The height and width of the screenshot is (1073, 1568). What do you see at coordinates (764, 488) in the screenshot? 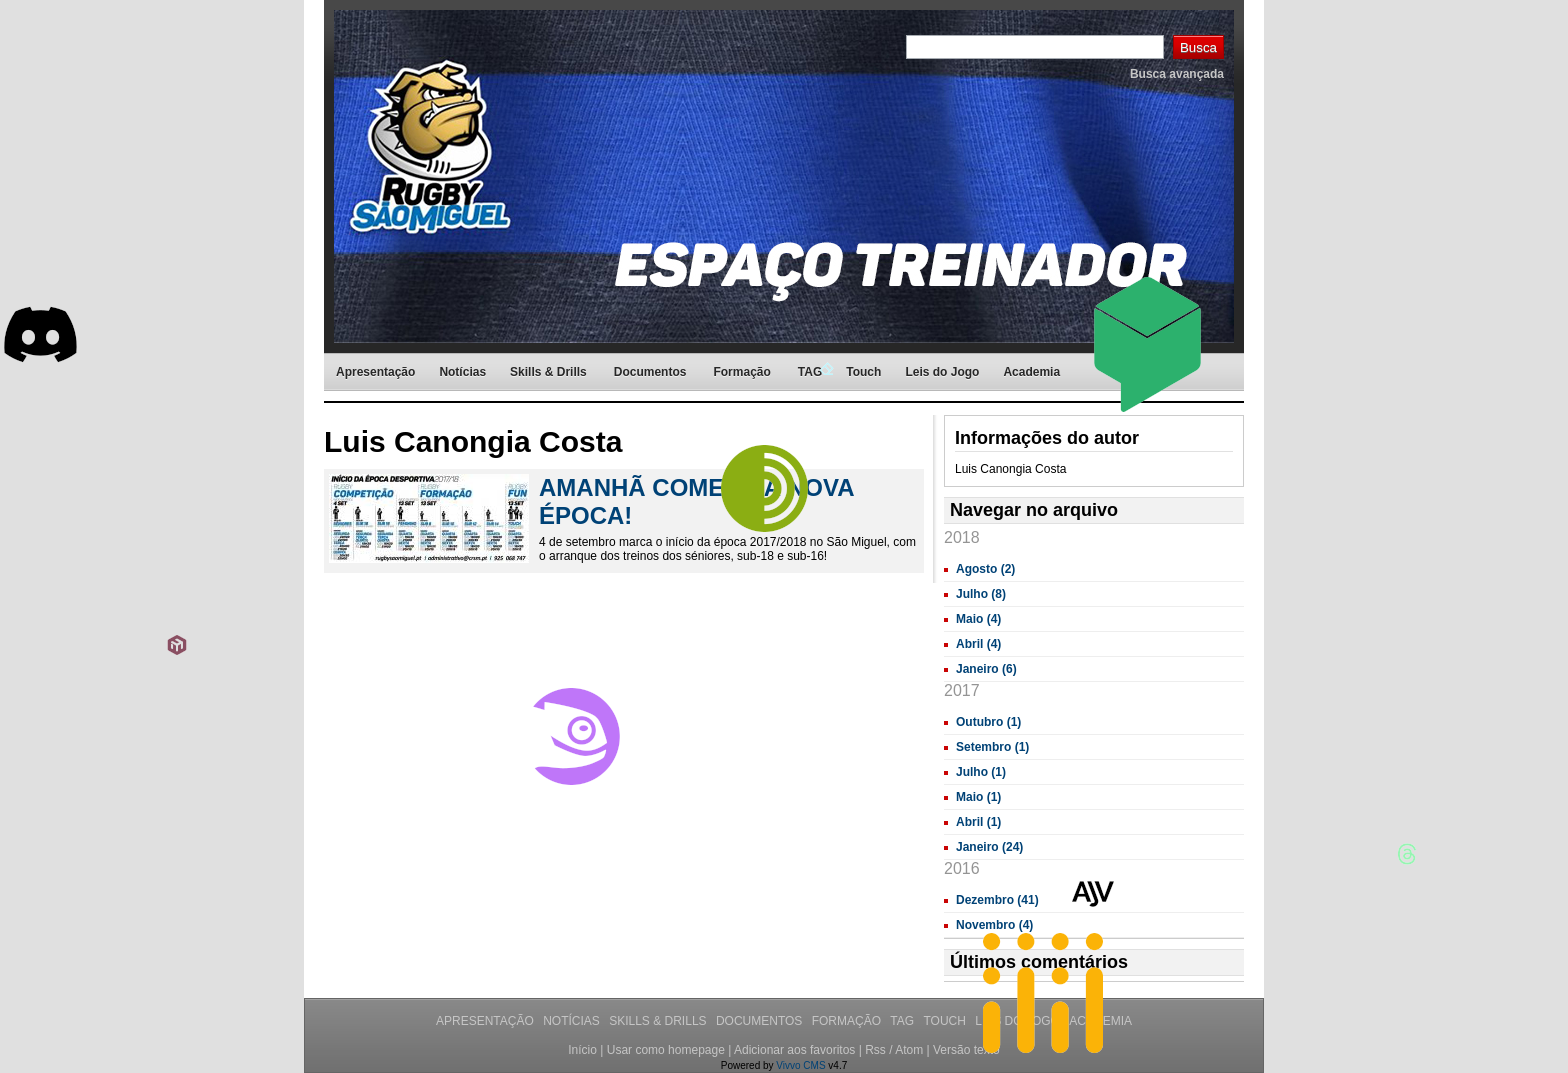
I see `open tor browser for anonymous web browsing` at bounding box center [764, 488].